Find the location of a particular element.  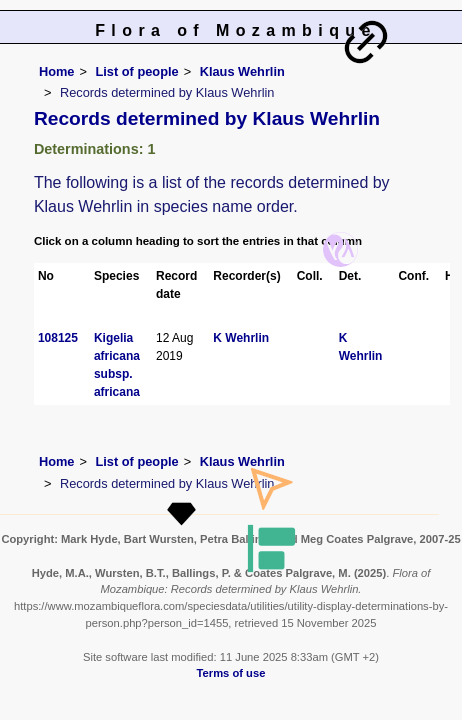

indicates a project built with common lisp is located at coordinates (340, 249).